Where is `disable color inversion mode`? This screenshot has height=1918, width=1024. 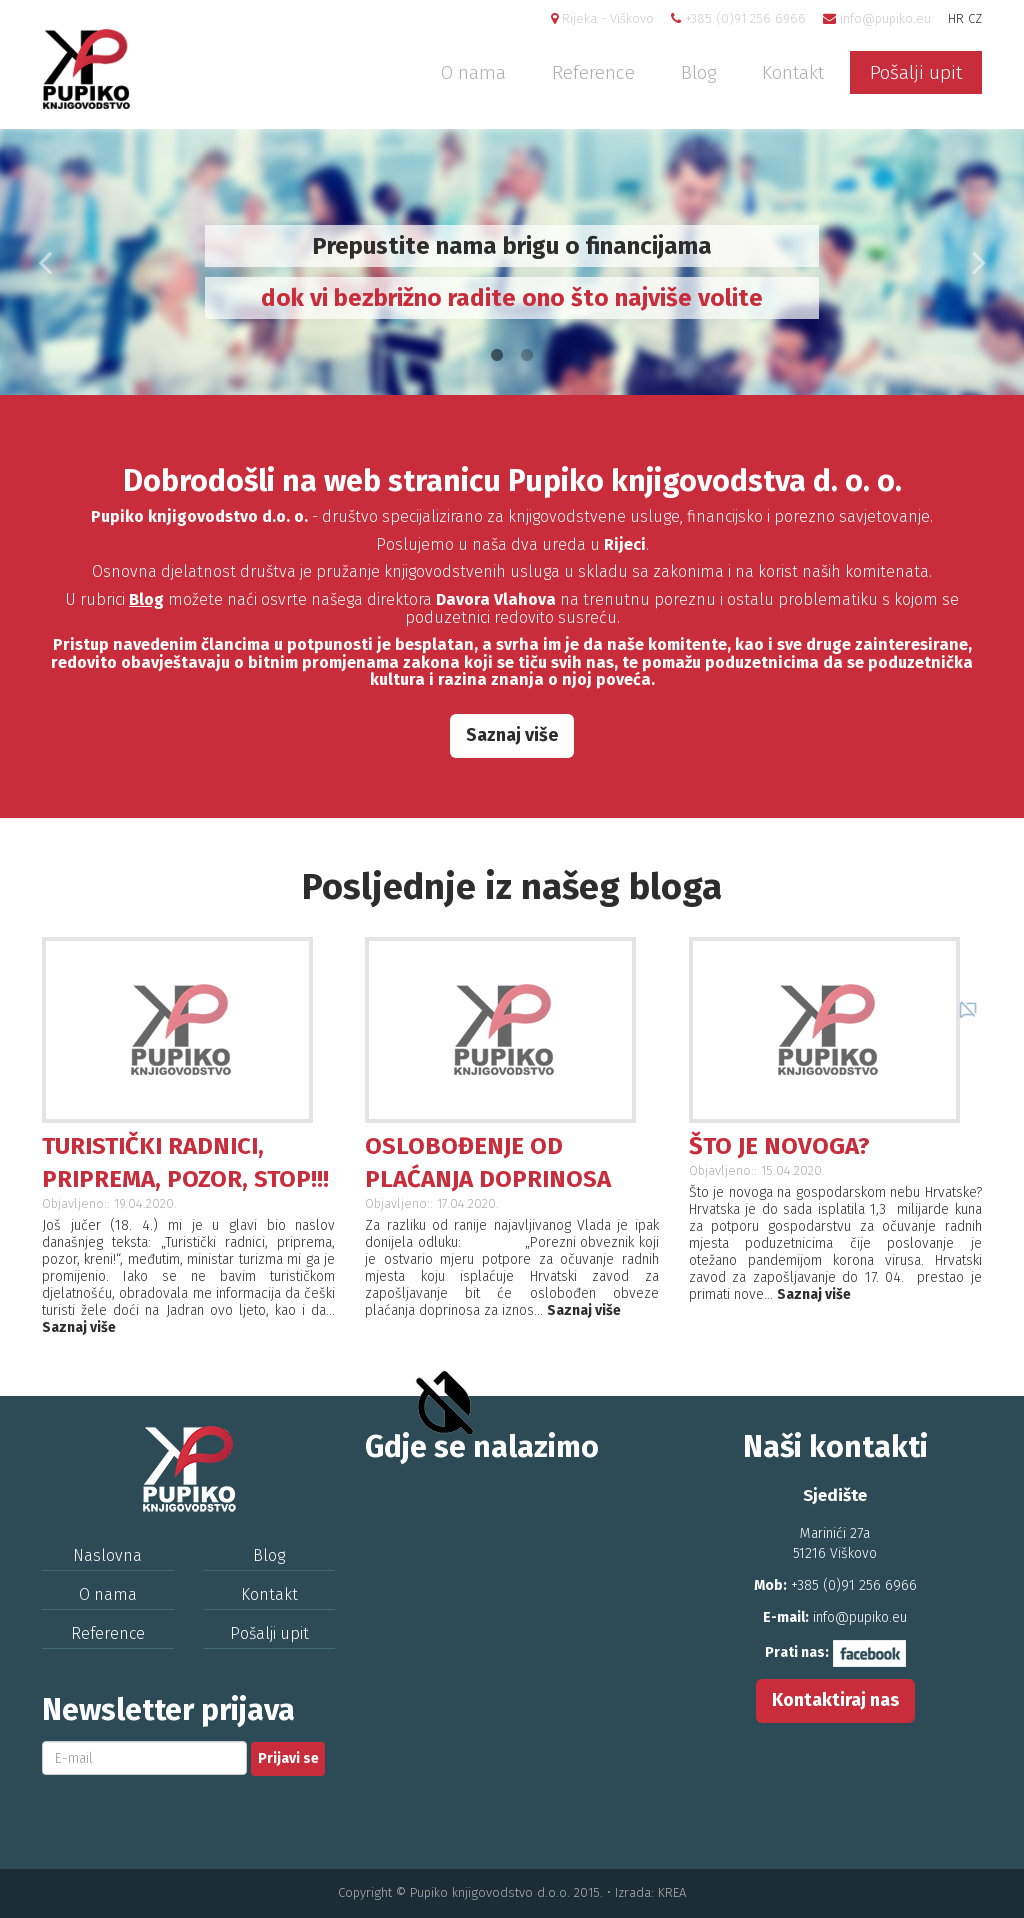 disable color inversion mode is located at coordinates (444, 1401).